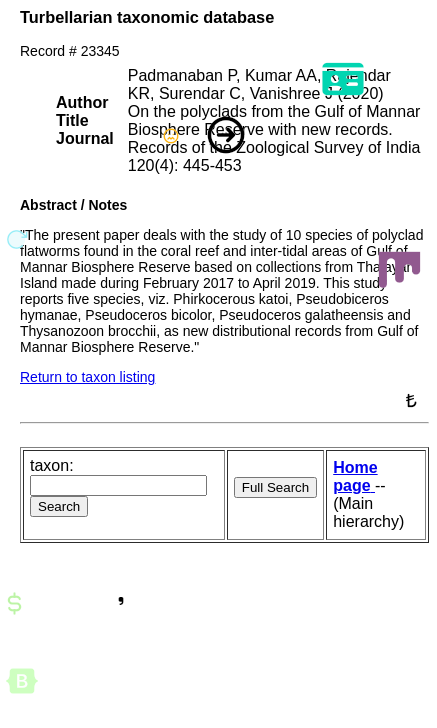  Describe the element at coordinates (16, 239) in the screenshot. I see `refresh or reload content` at that location.